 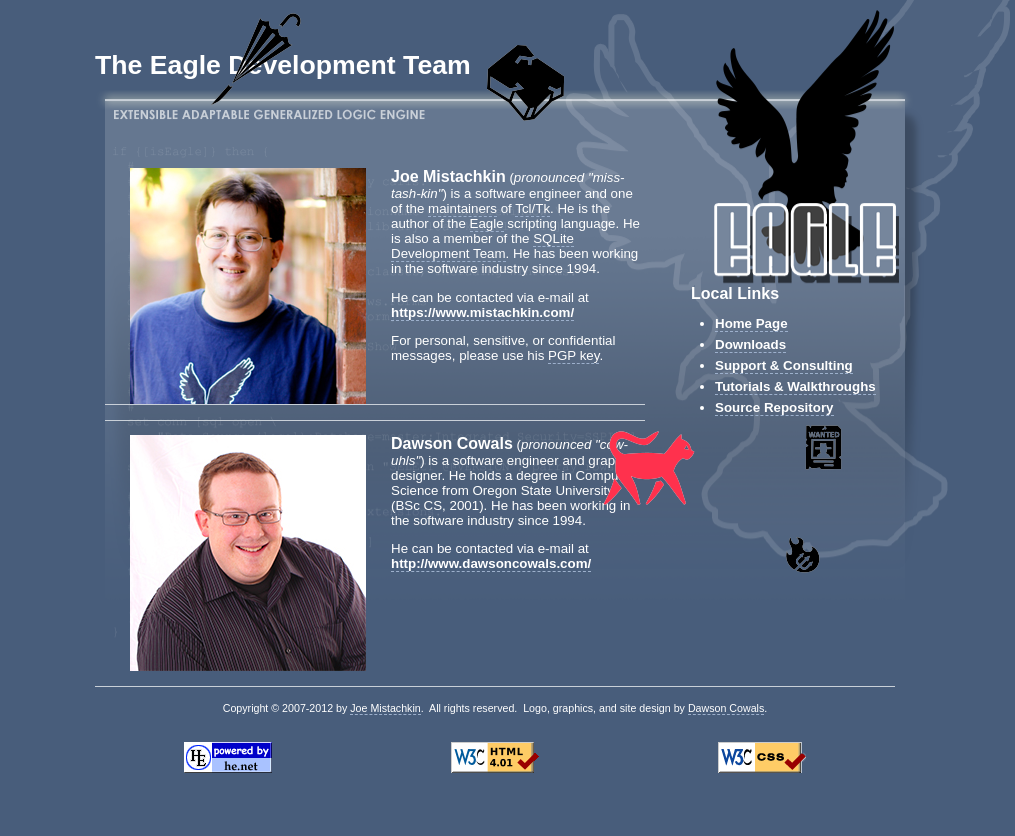 I want to click on select umbrella bayonet weapon in game inventory, so click(x=255, y=60).